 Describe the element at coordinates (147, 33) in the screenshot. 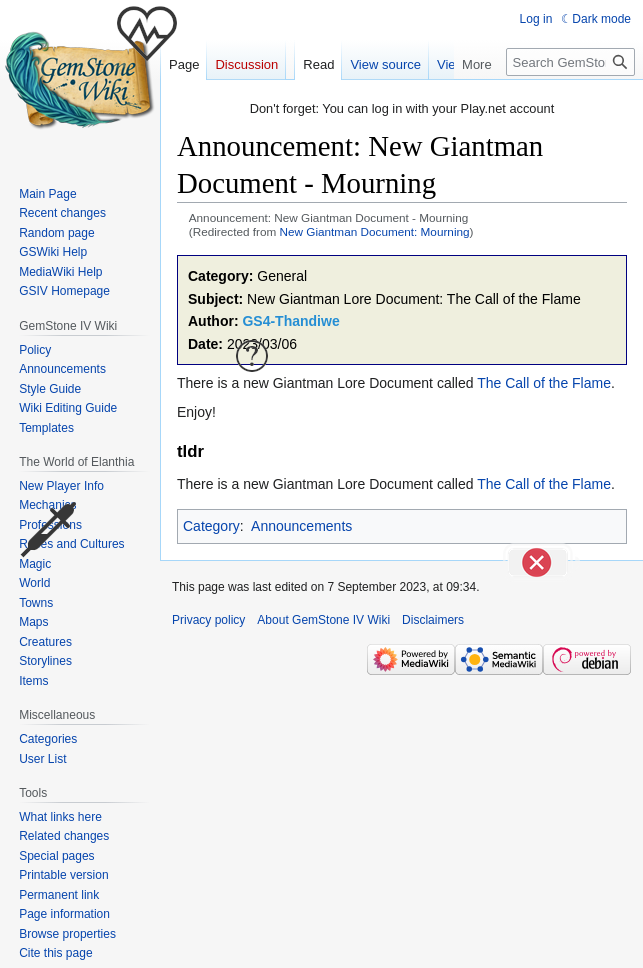

I see `open health or fitness app` at that location.